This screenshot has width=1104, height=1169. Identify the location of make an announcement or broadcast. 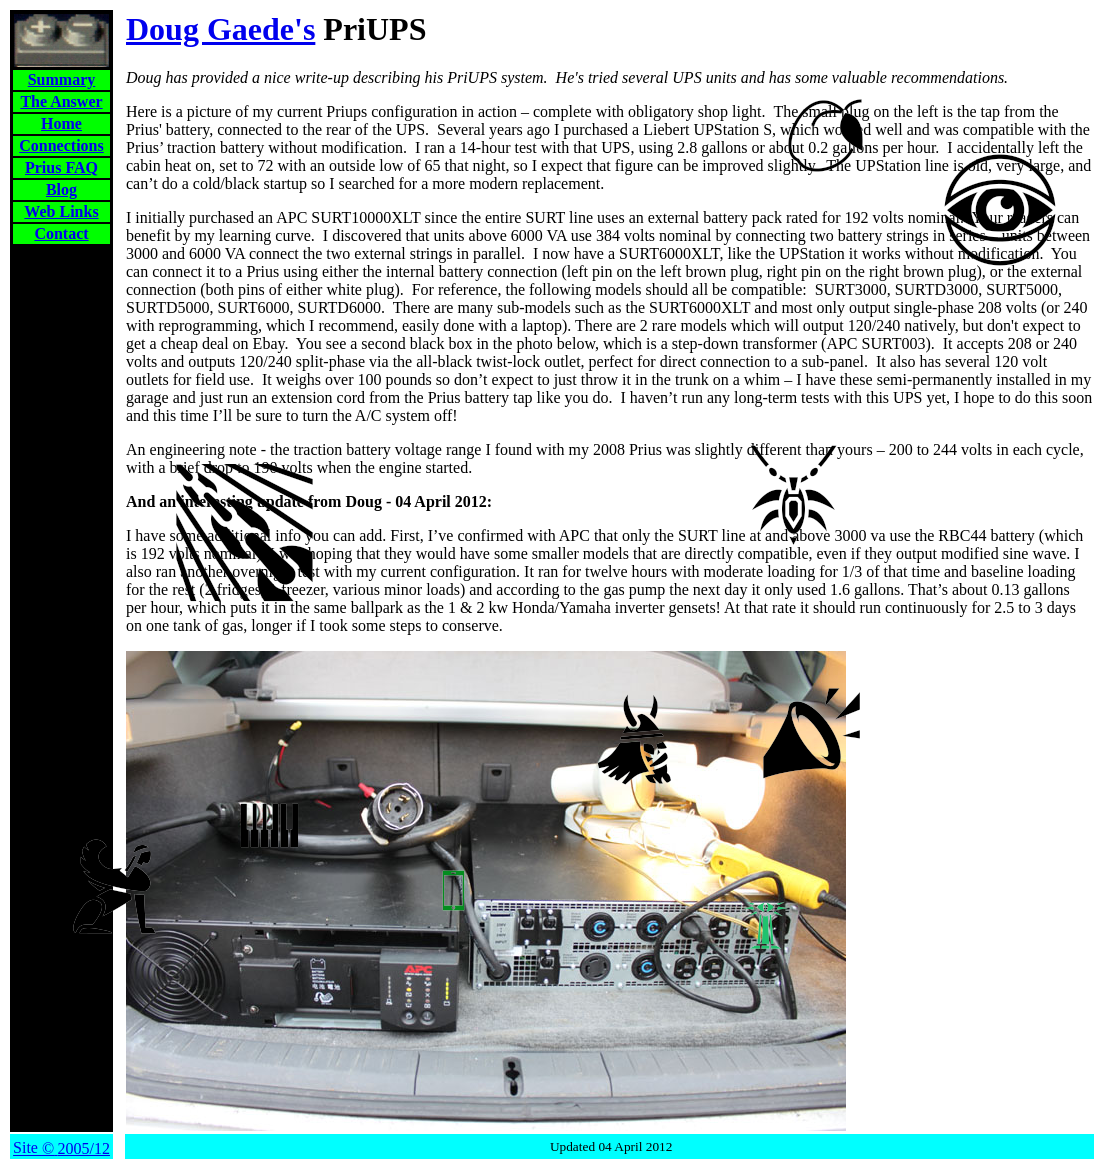
(811, 737).